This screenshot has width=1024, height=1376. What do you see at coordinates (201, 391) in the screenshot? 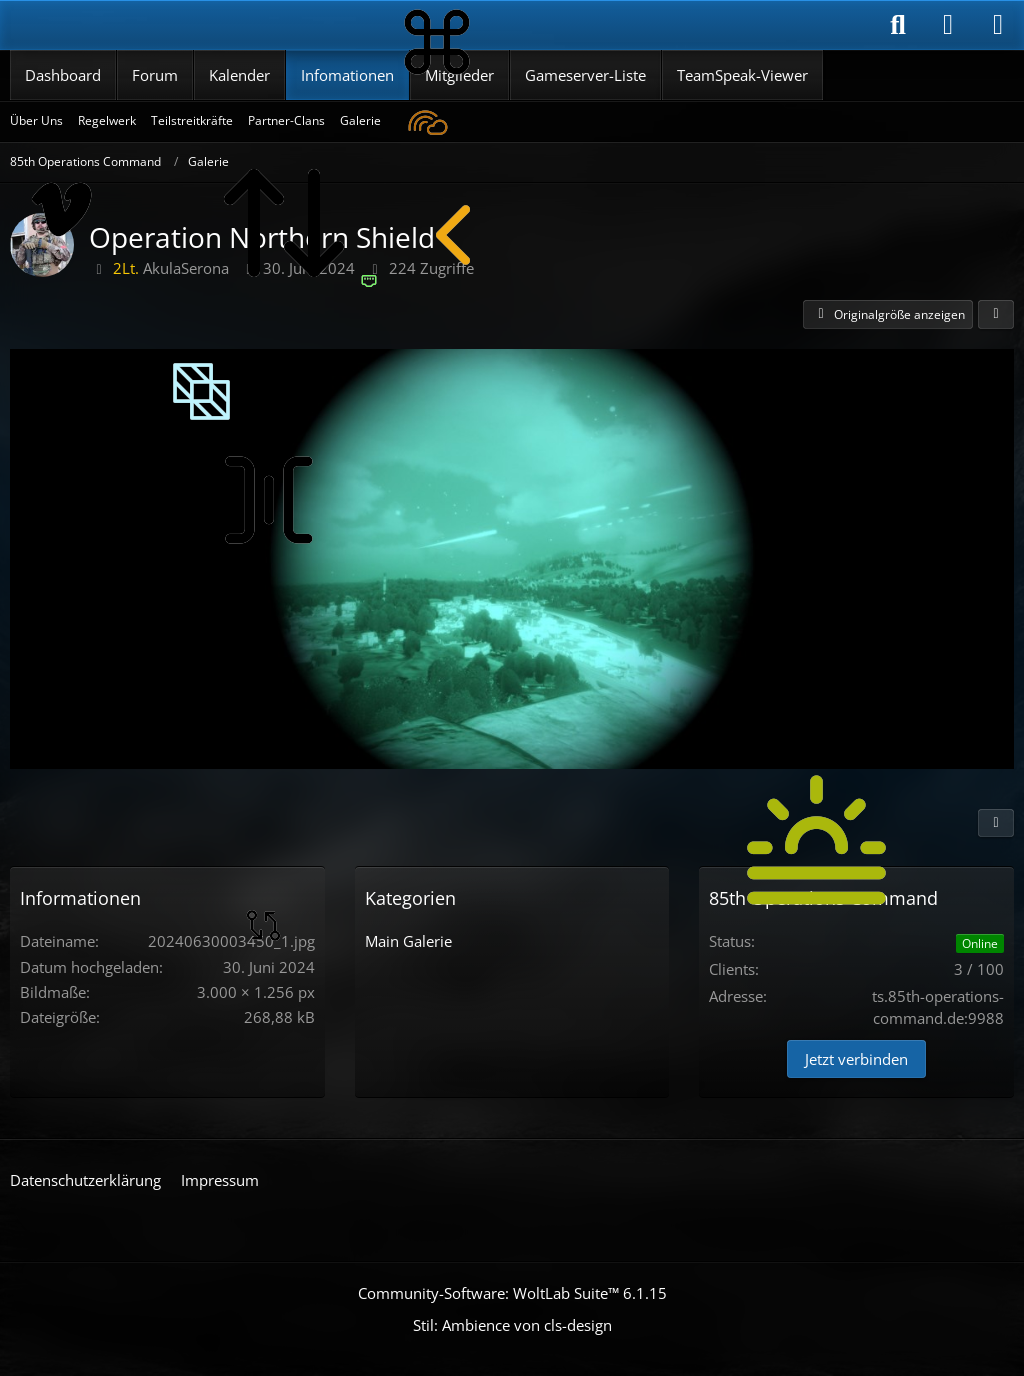
I see `exclude or subtract overlapping shapes in a design tool` at bounding box center [201, 391].